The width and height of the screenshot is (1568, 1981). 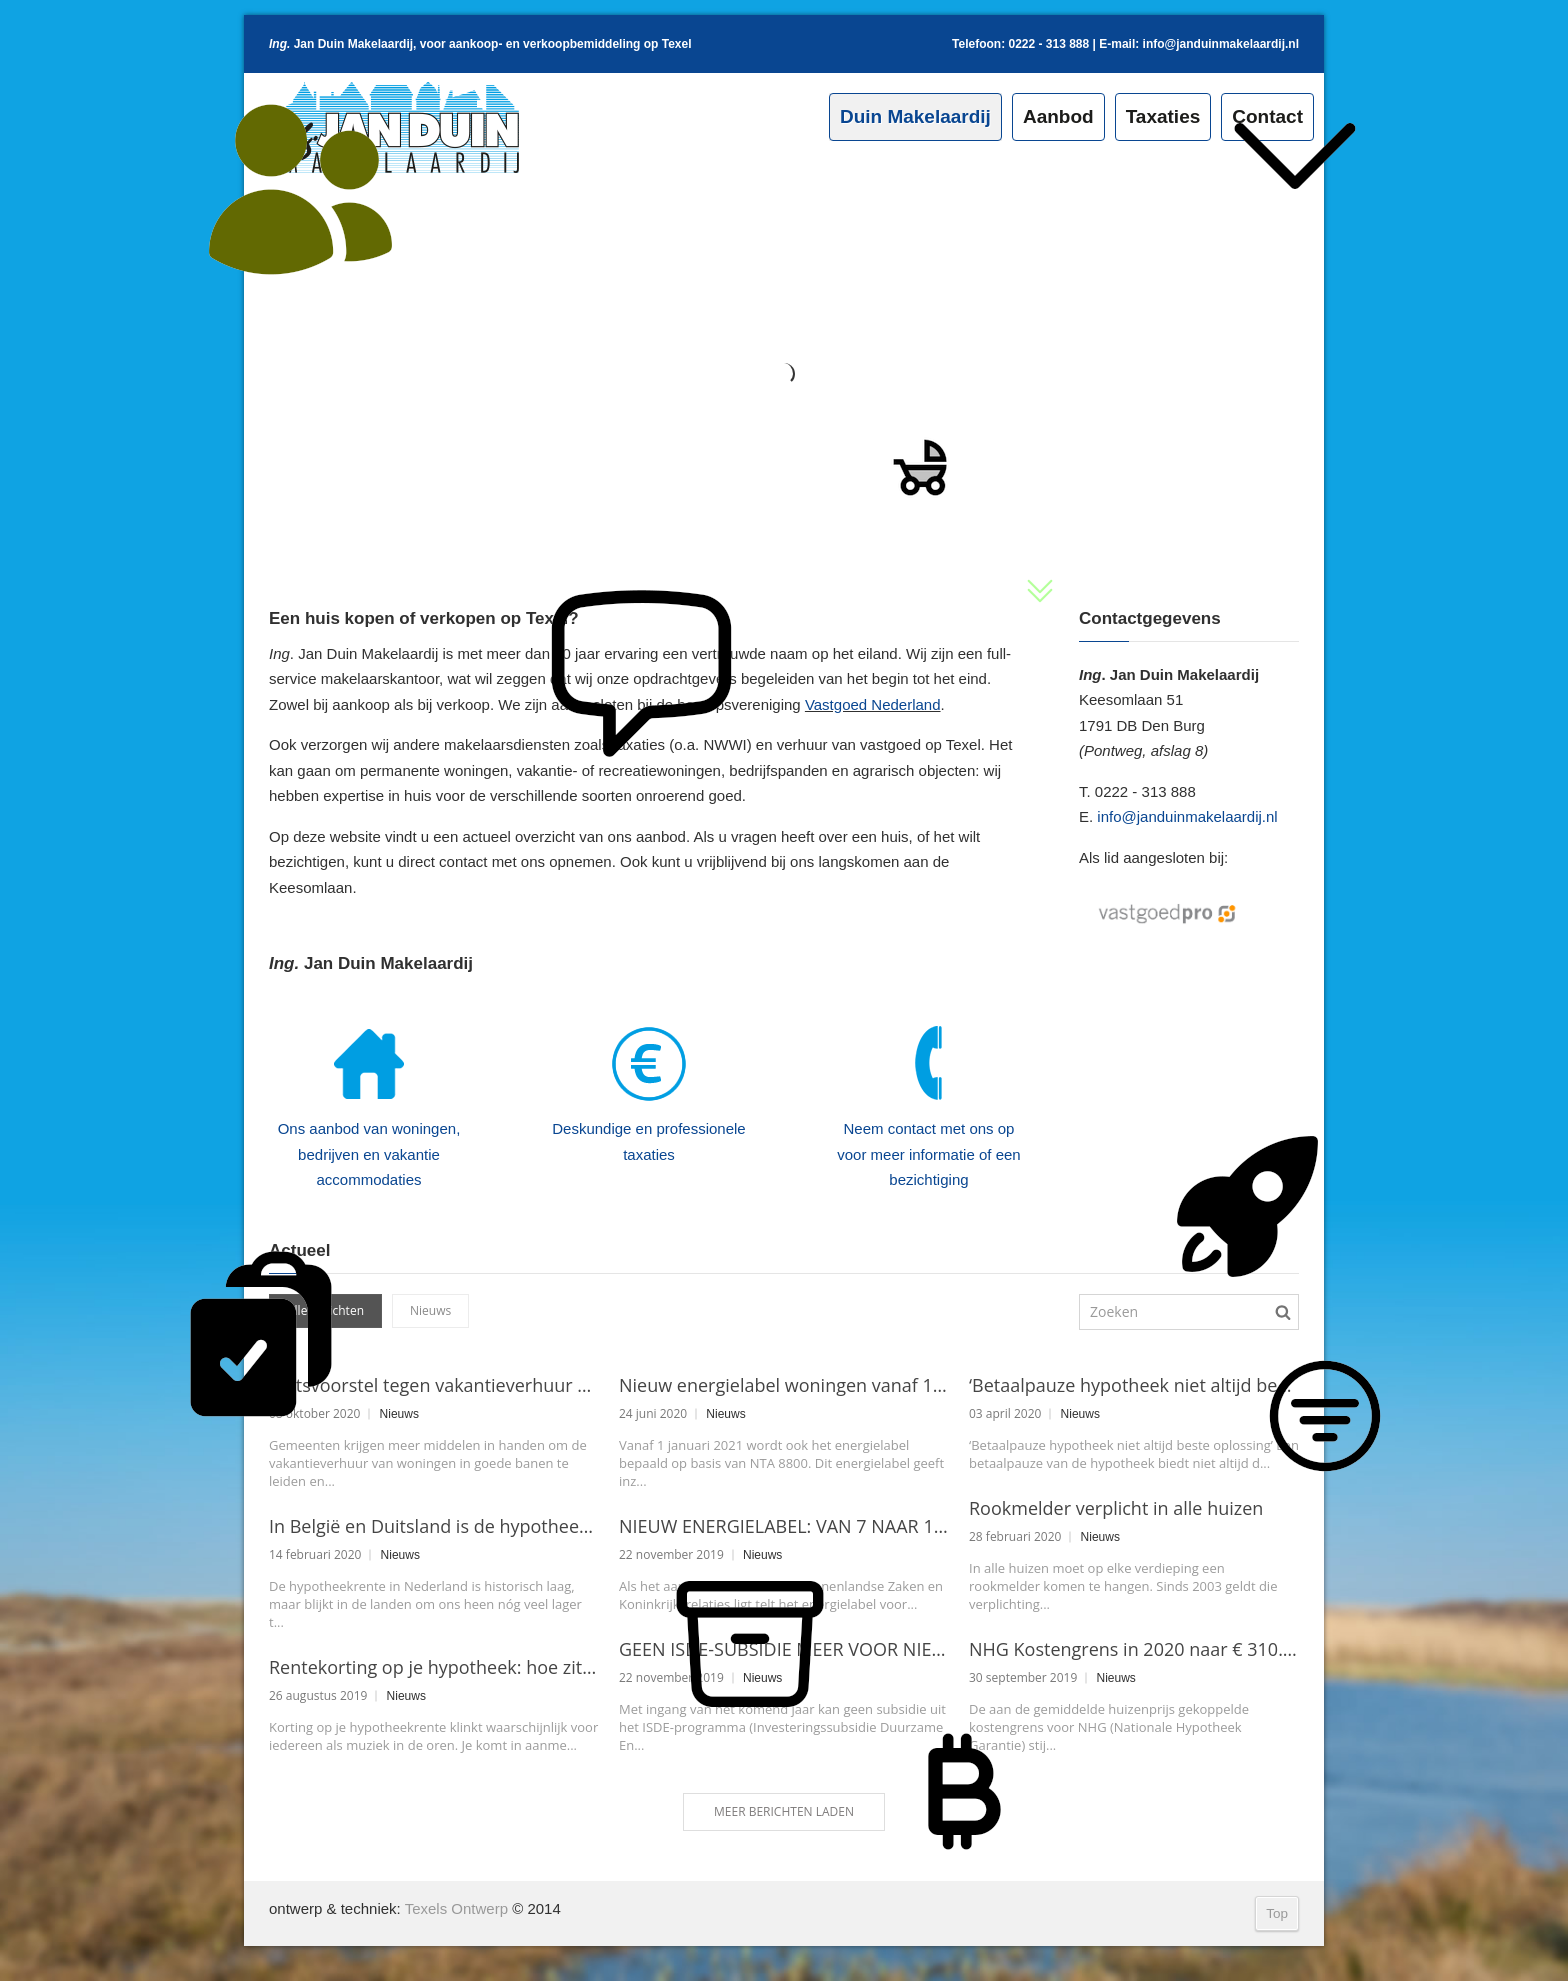 What do you see at coordinates (1247, 1206) in the screenshot?
I see `launch or deploy a project` at bounding box center [1247, 1206].